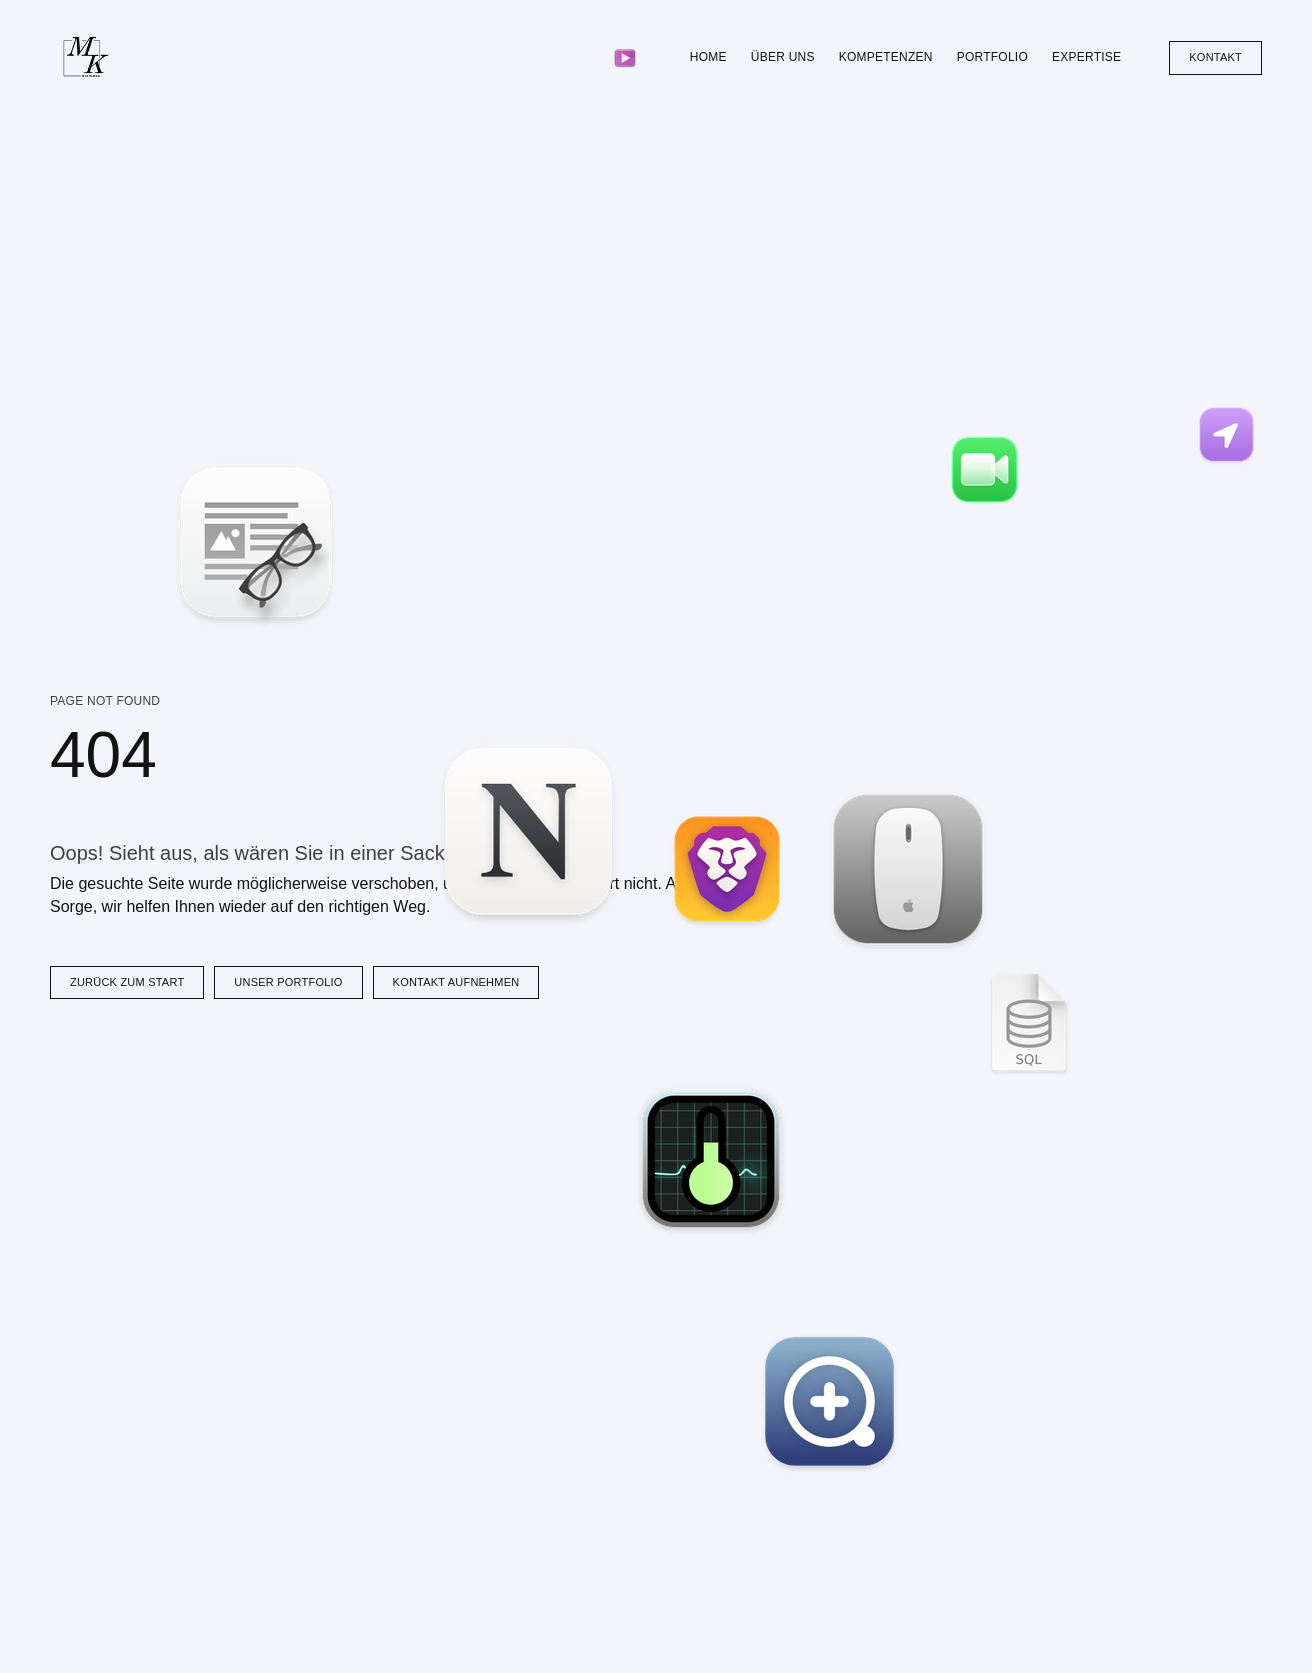 The height and width of the screenshot is (1673, 1312). Describe the element at coordinates (1029, 1024) in the screenshot. I see `an SQL database file` at that location.